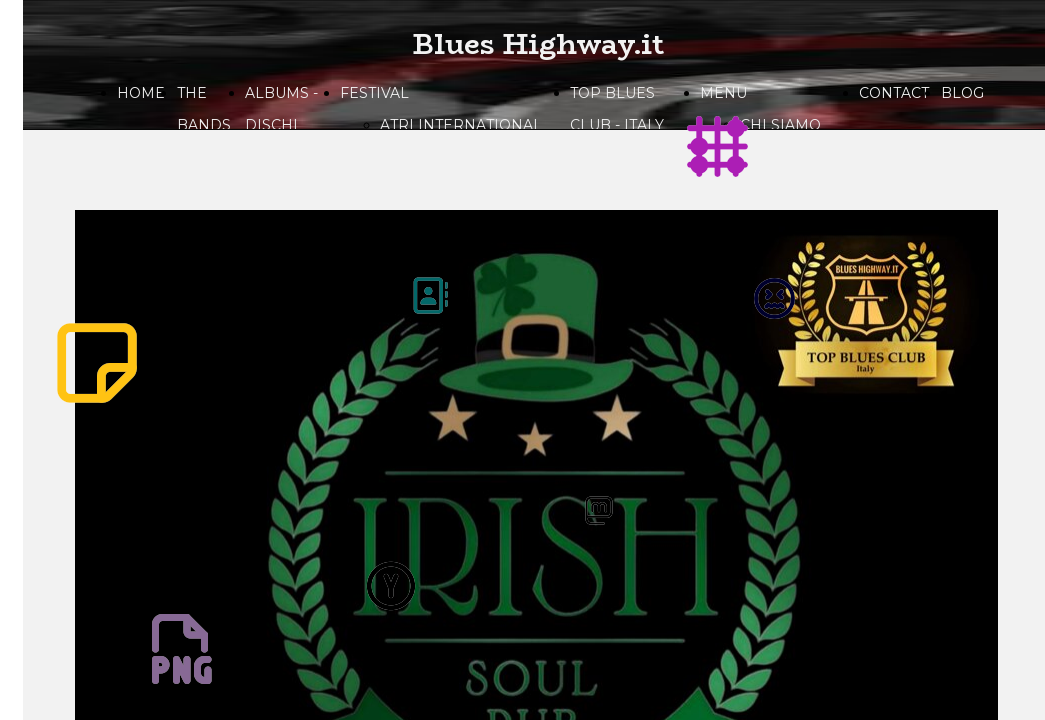  Describe the element at coordinates (391, 586) in the screenshot. I see `indicates items or options starting with letter Y` at that location.